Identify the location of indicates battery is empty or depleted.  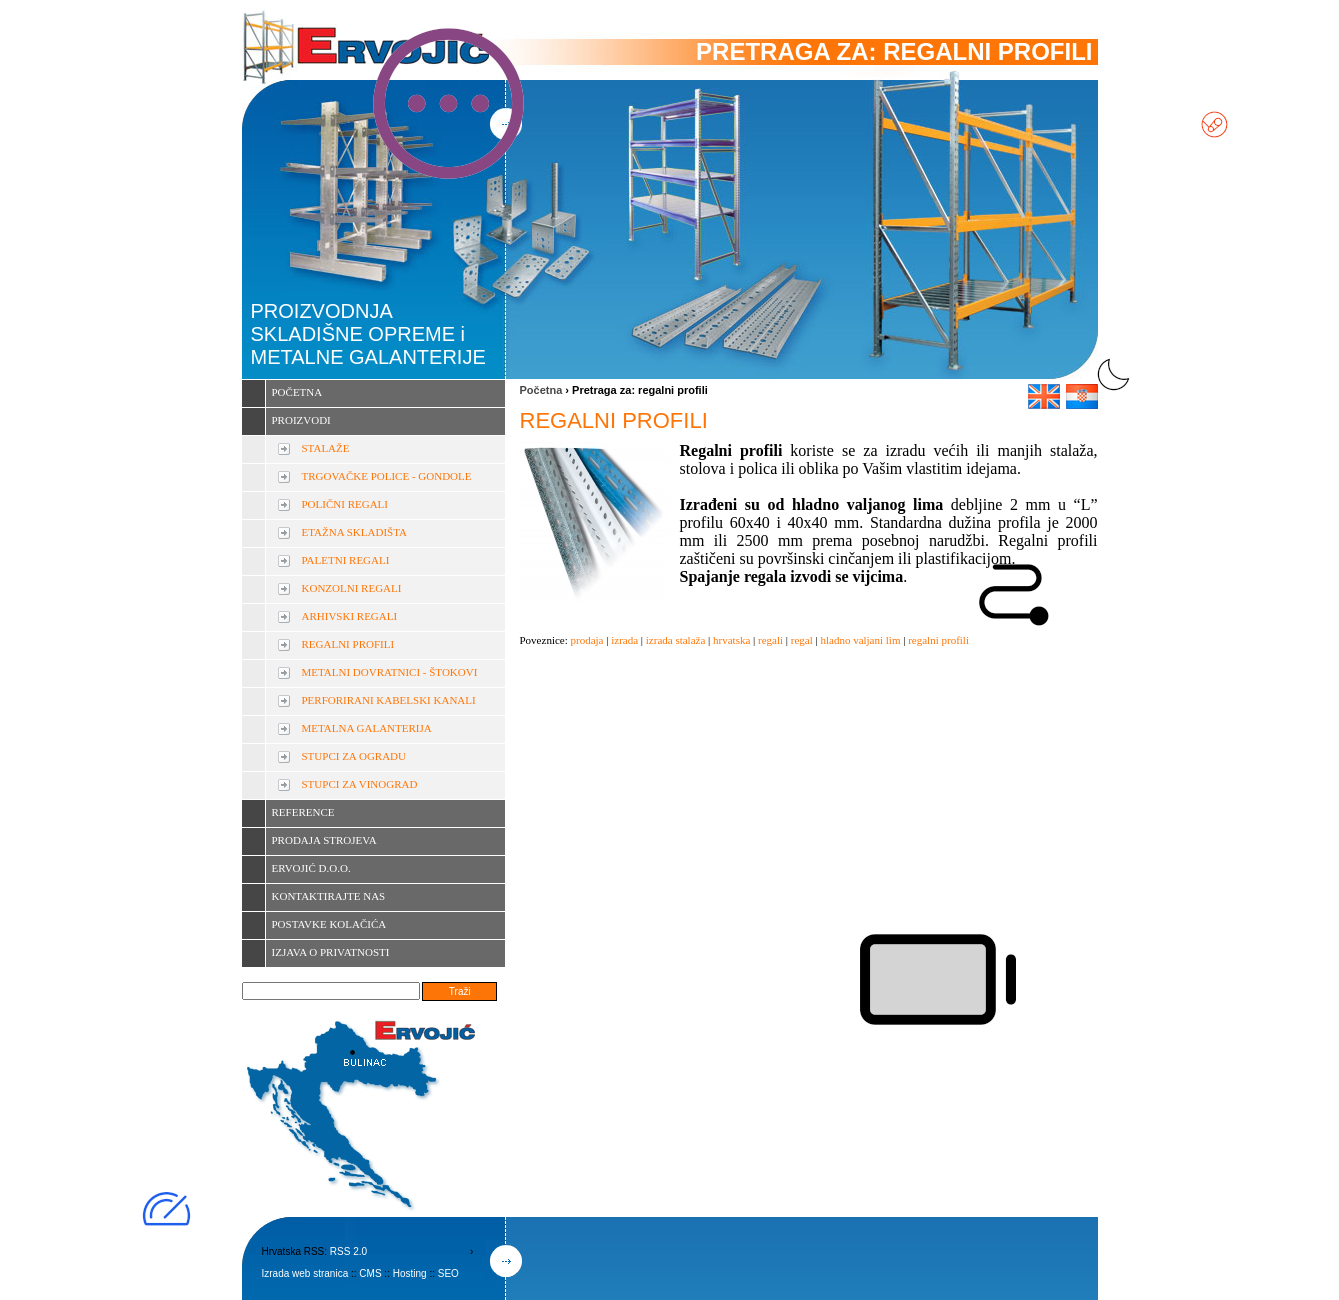
(935, 979).